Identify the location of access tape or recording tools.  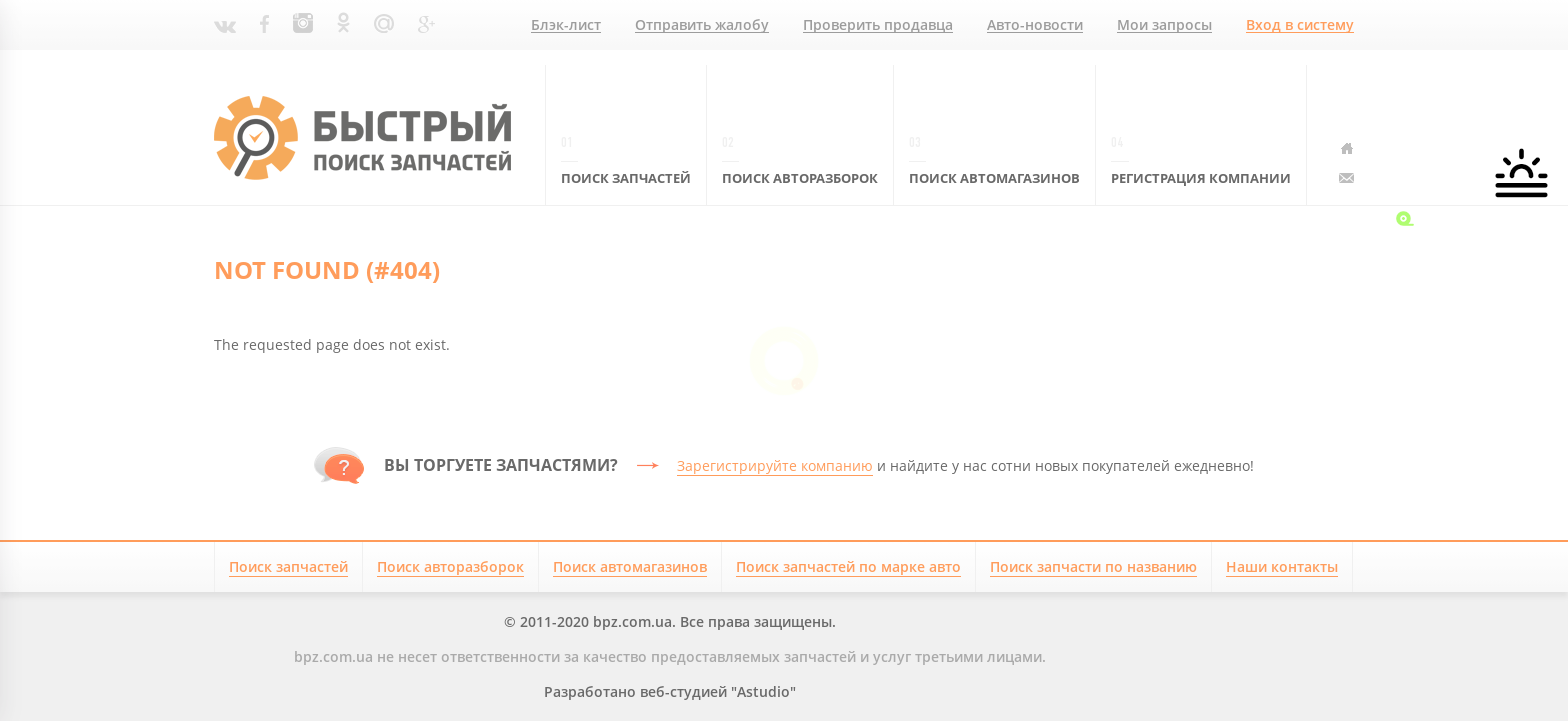
(1404, 218).